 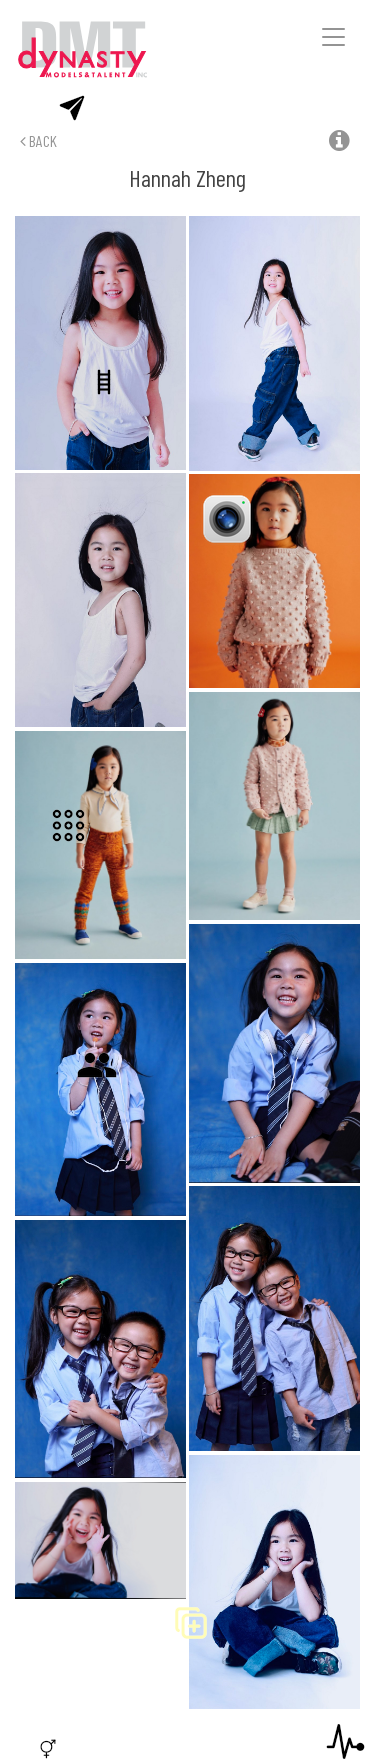 What do you see at coordinates (345, 1741) in the screenshot?
I see `view activity or health metrics` at bounding box center [345, 1741].